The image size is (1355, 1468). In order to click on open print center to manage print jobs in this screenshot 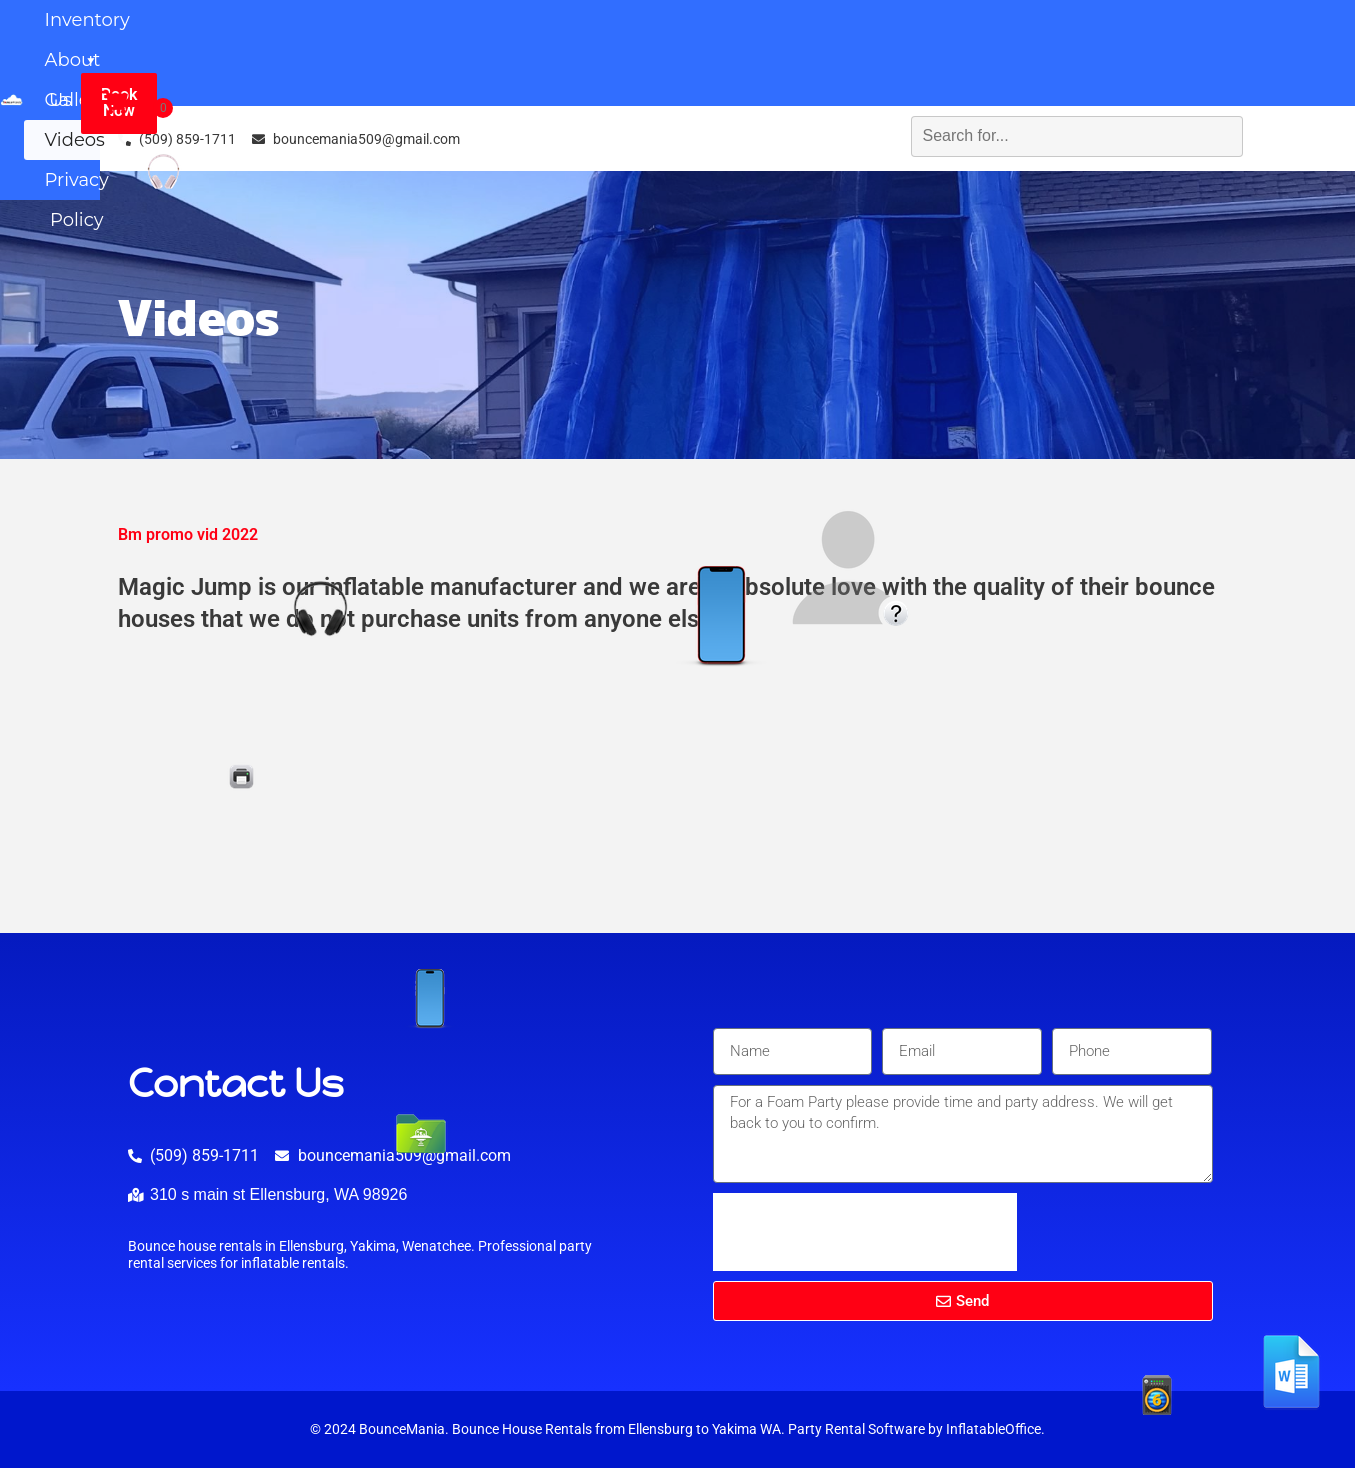, I will do `click(241, 776)`.